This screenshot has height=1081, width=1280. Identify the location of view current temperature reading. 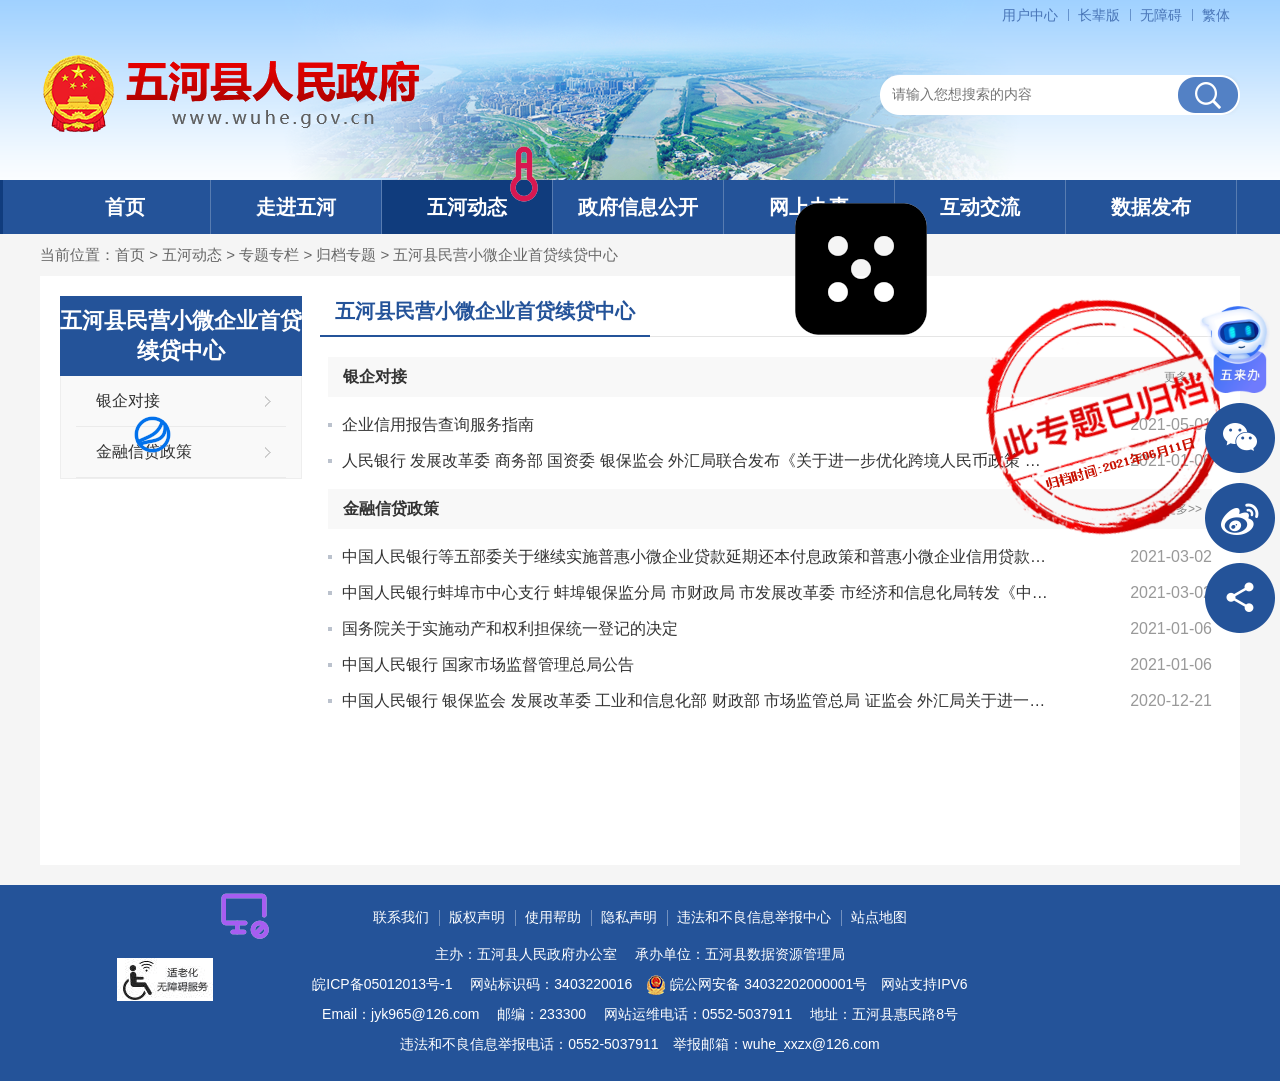
(524, 174).